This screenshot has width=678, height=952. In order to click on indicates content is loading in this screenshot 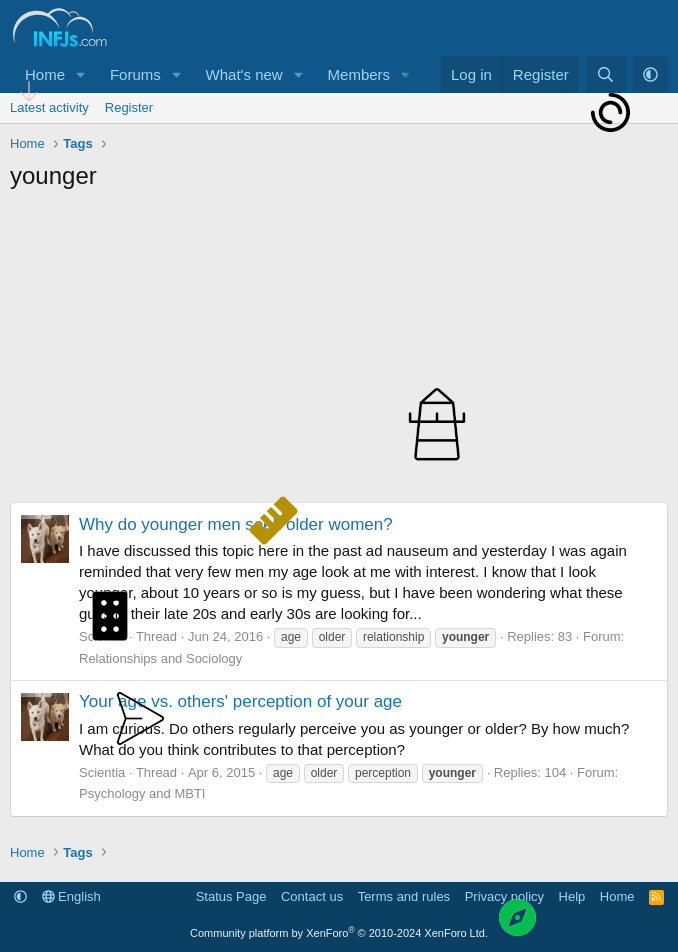, I will do `click(610, 112)`.